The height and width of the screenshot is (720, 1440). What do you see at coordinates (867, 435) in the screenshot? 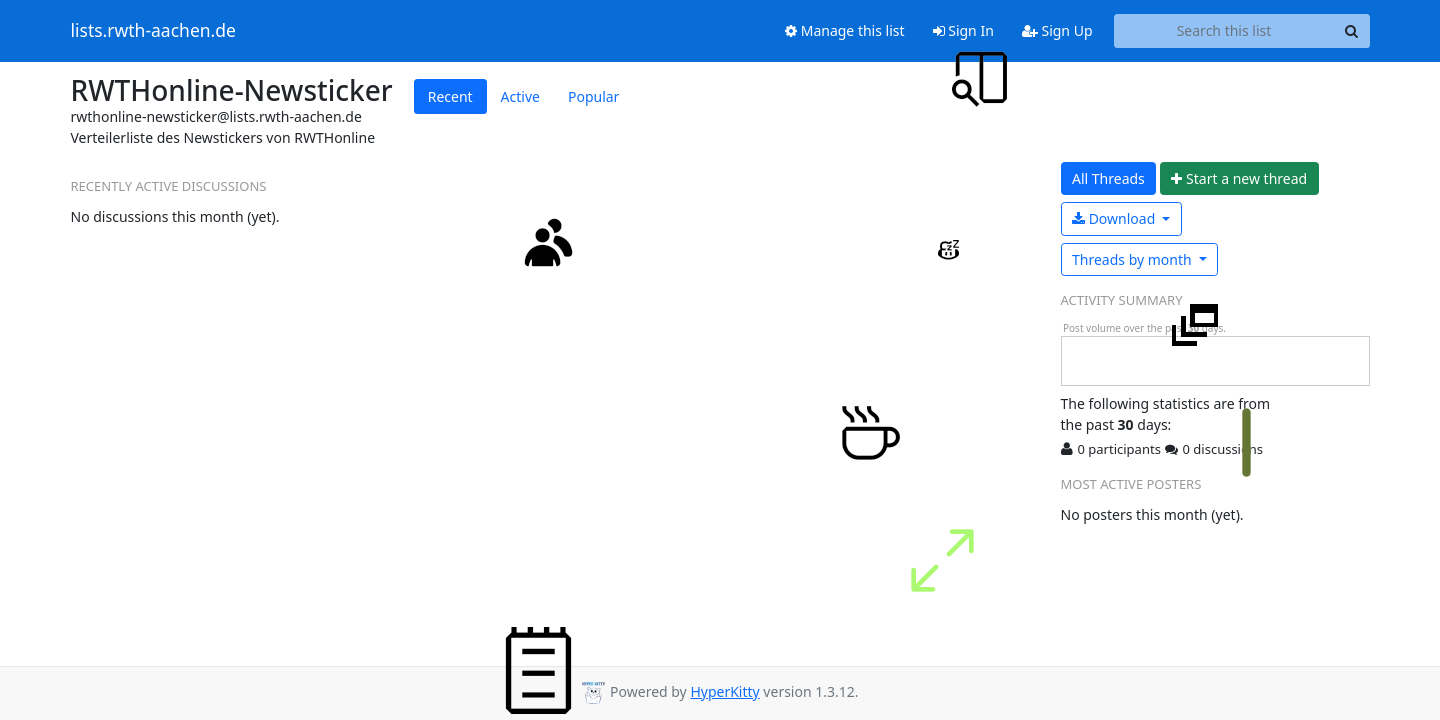
I see `take a coffee break or pause work` at bounding box center [867, 435].